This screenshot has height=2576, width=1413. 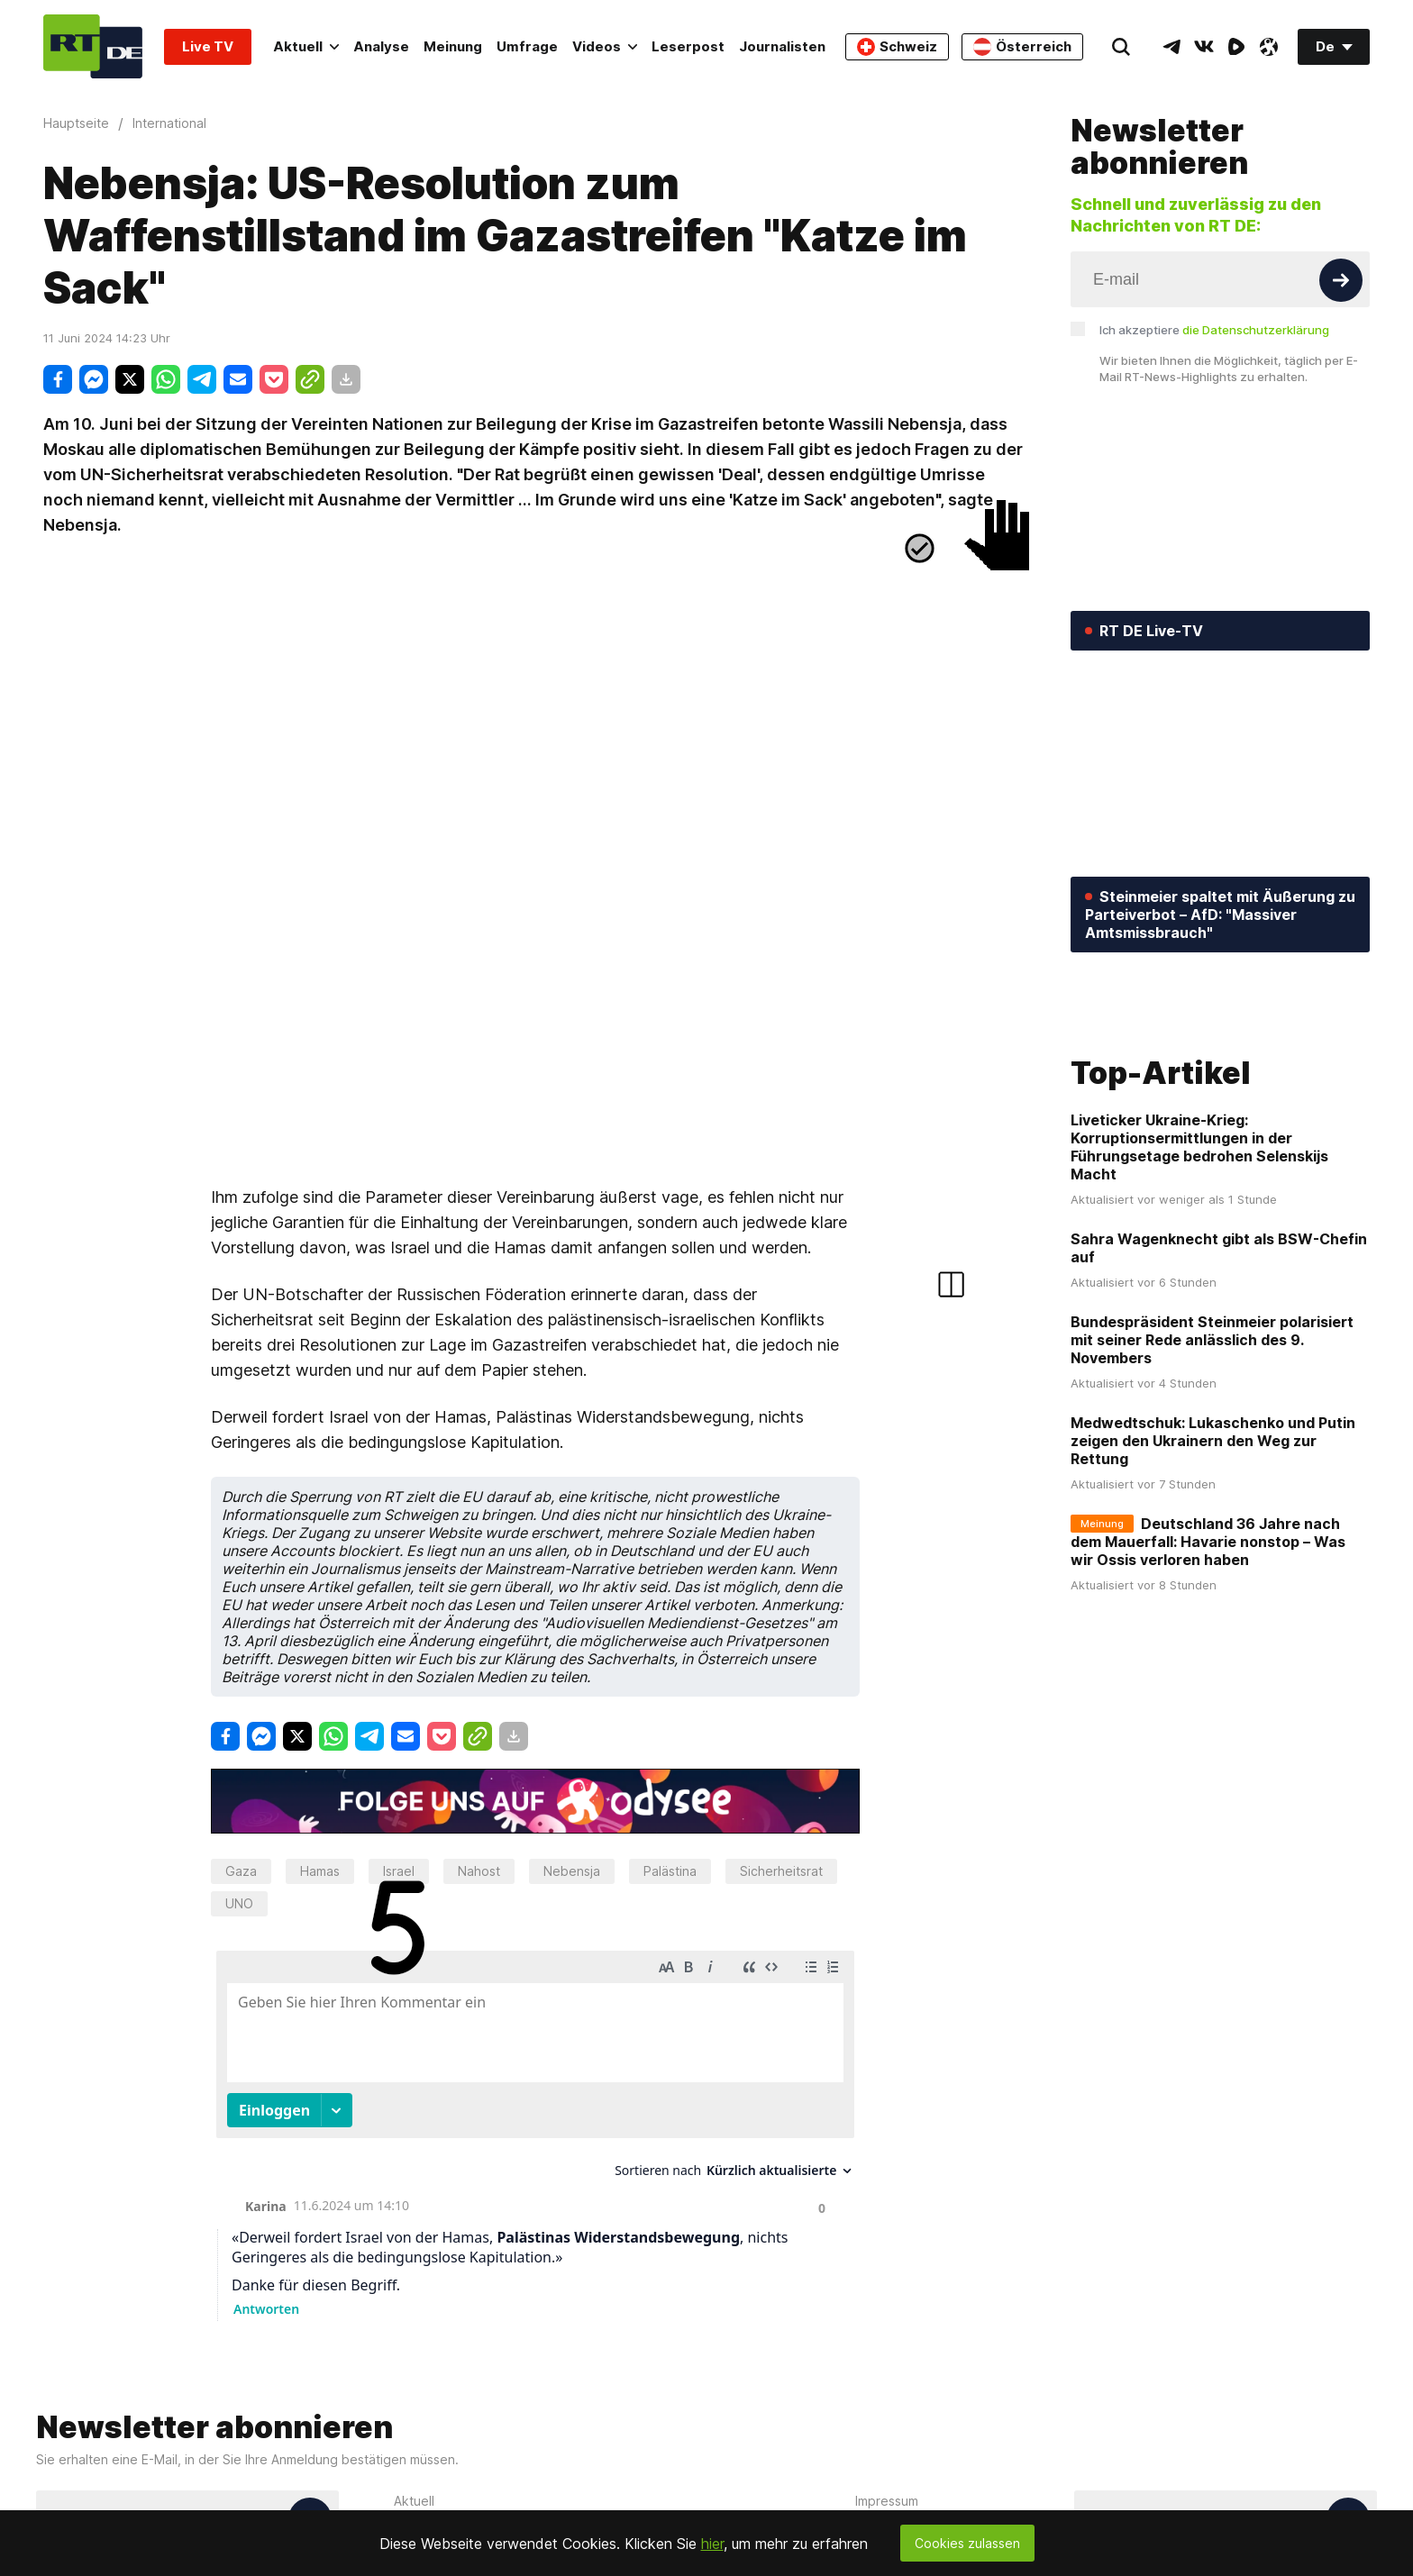 What do you see at coordinates (919, 548) in the screenshot?
I see `indicates task or action completed successfully` at bounding box center [919, 548].